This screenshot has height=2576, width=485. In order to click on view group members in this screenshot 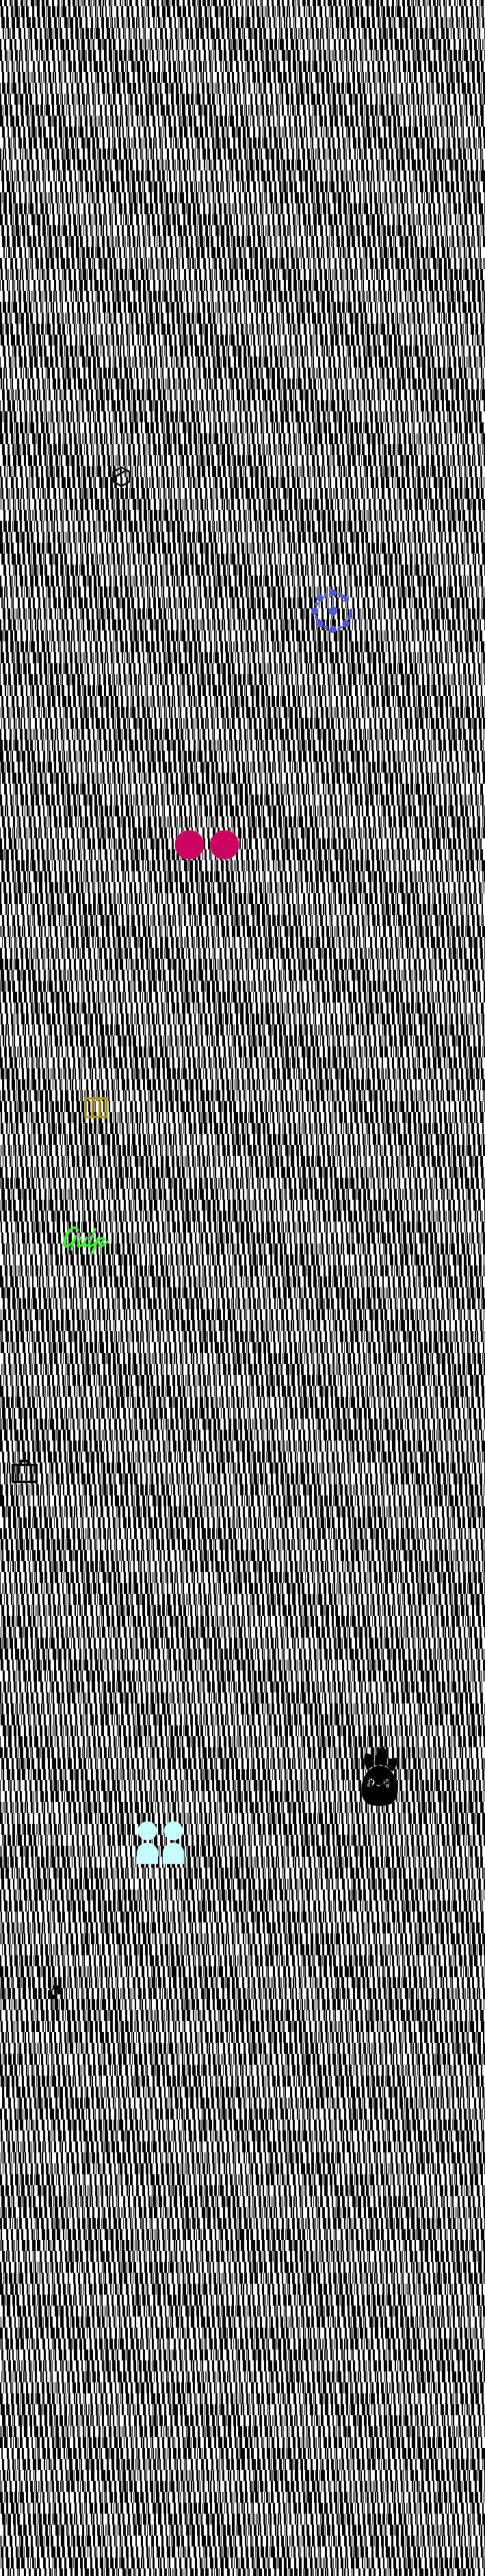, I will do `click(160, 1842)`.